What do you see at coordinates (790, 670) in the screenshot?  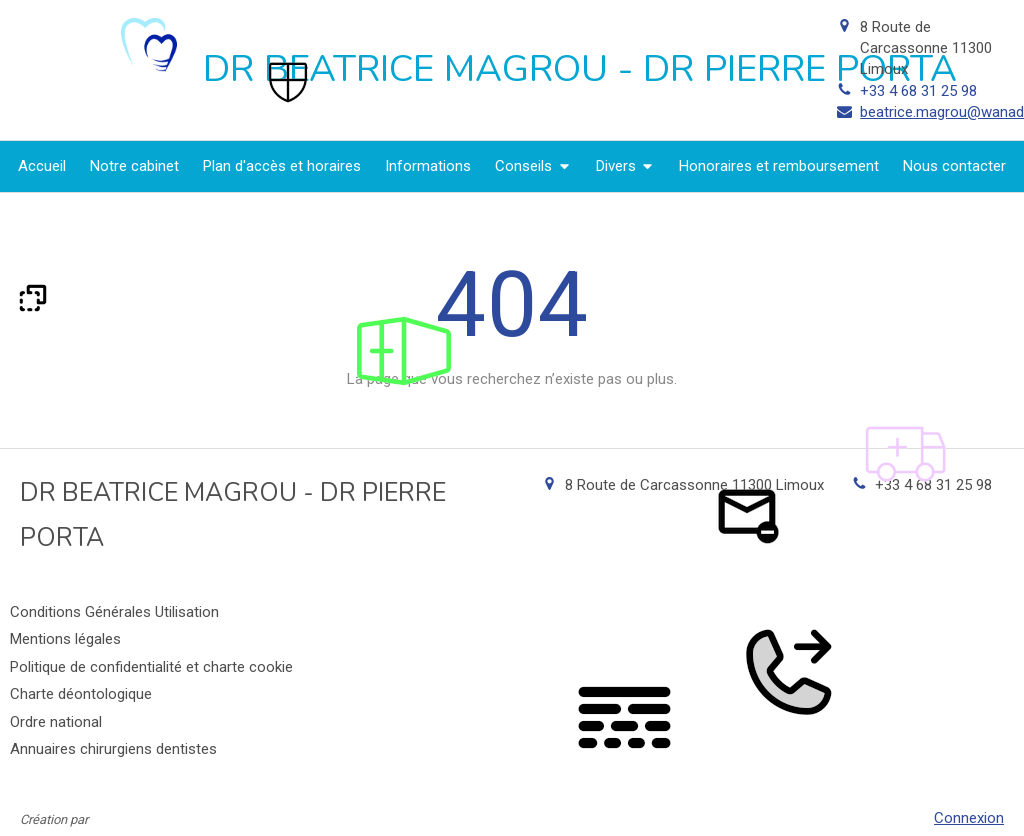 I see `transfer an active call` at bounding box center [790, 670].